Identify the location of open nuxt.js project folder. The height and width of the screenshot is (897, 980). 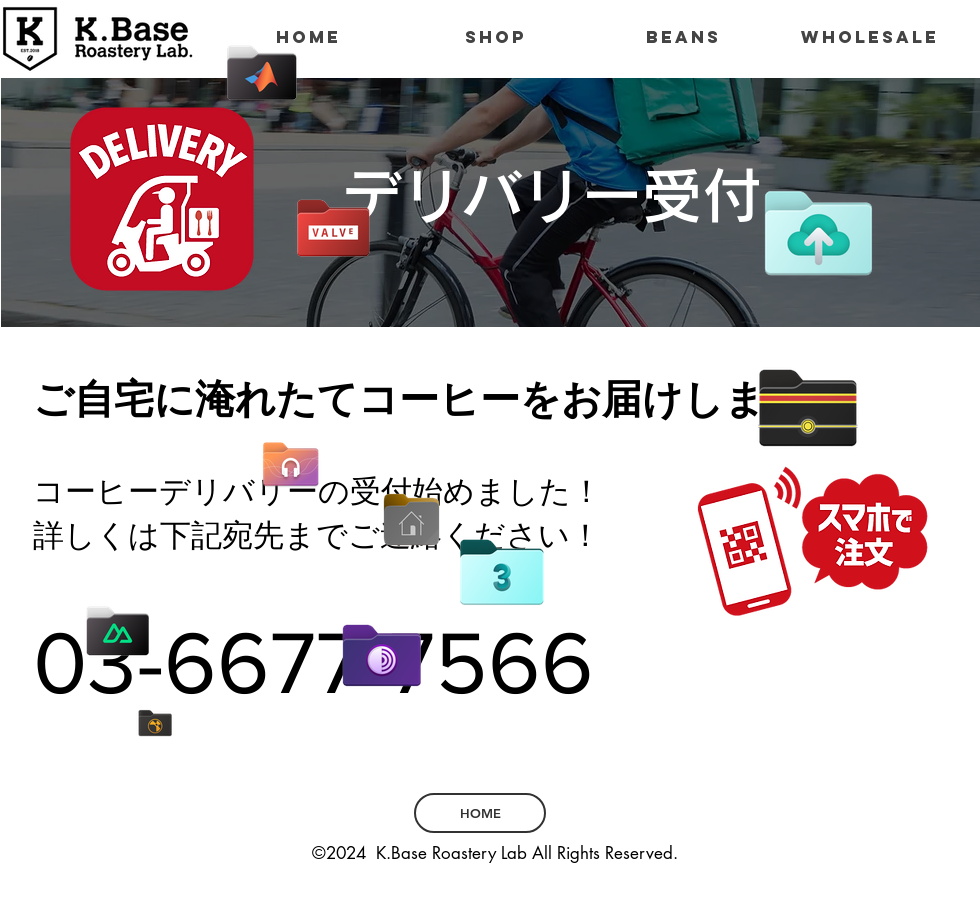
(117, 632).